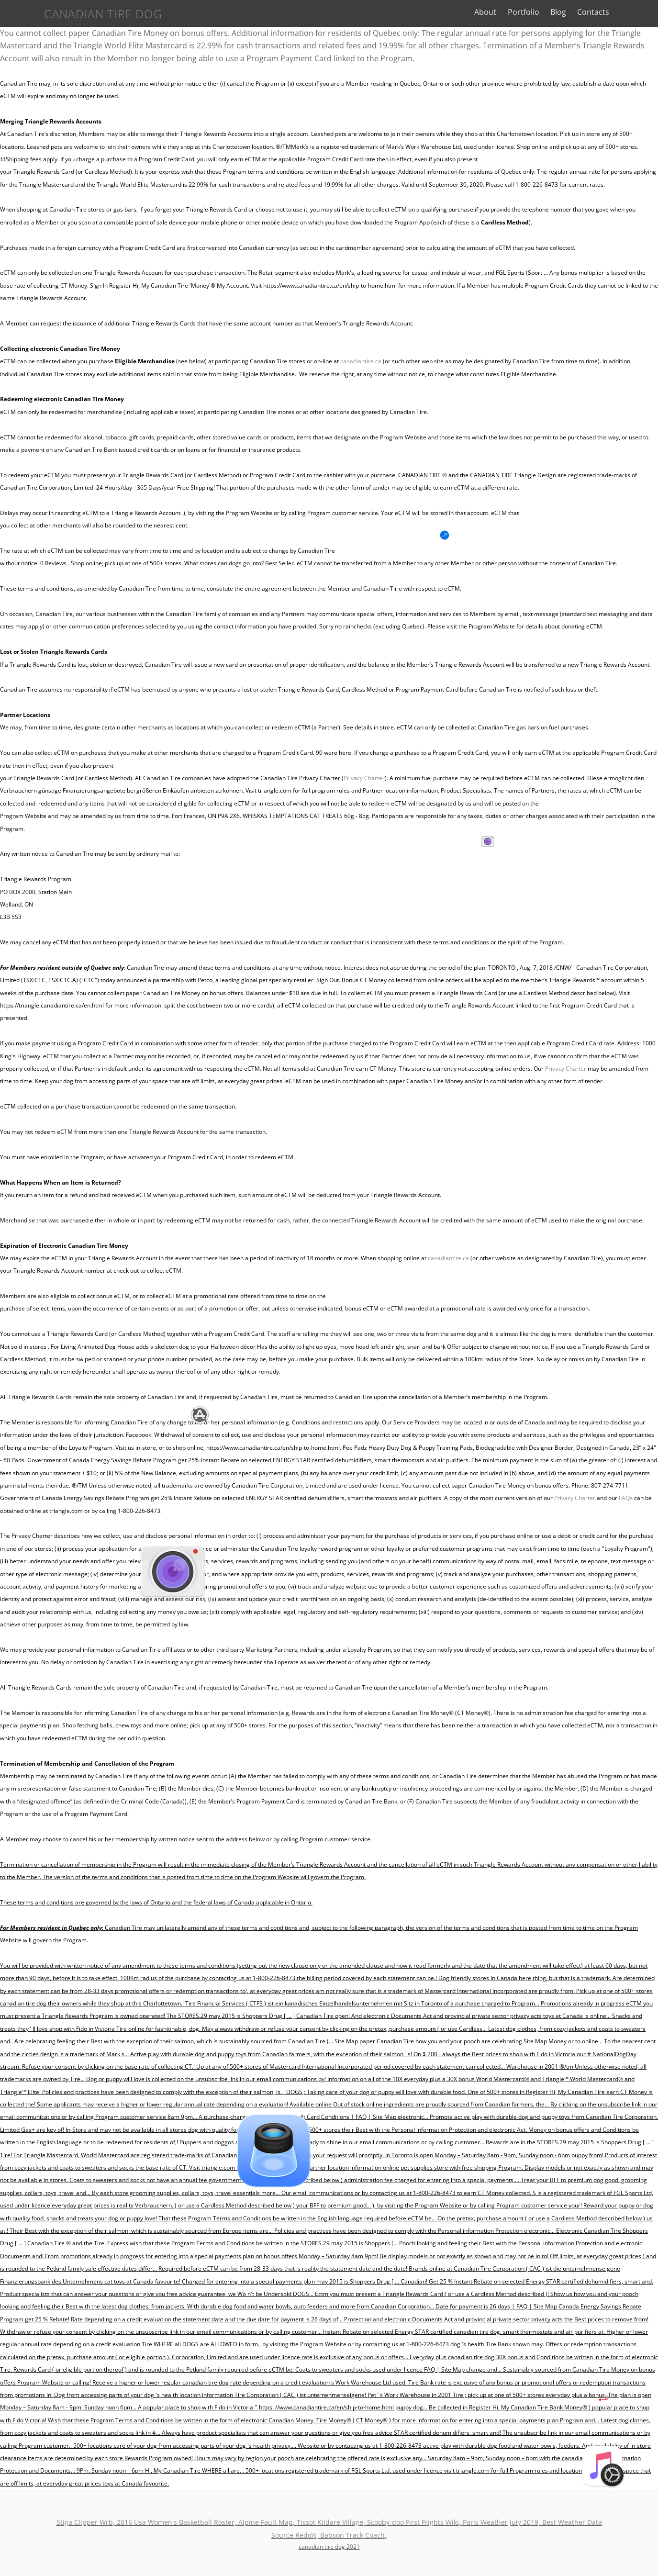  I want to click on open audio or music playback settings, so click(602, 2465).